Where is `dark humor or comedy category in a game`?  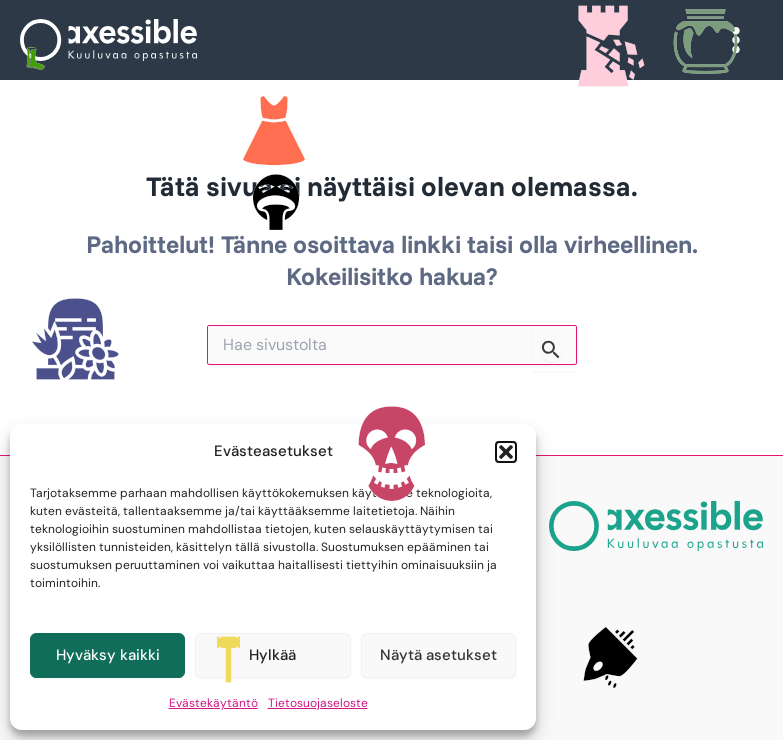 dark humor or comedy category in a game is located at coordinates (391, 454).